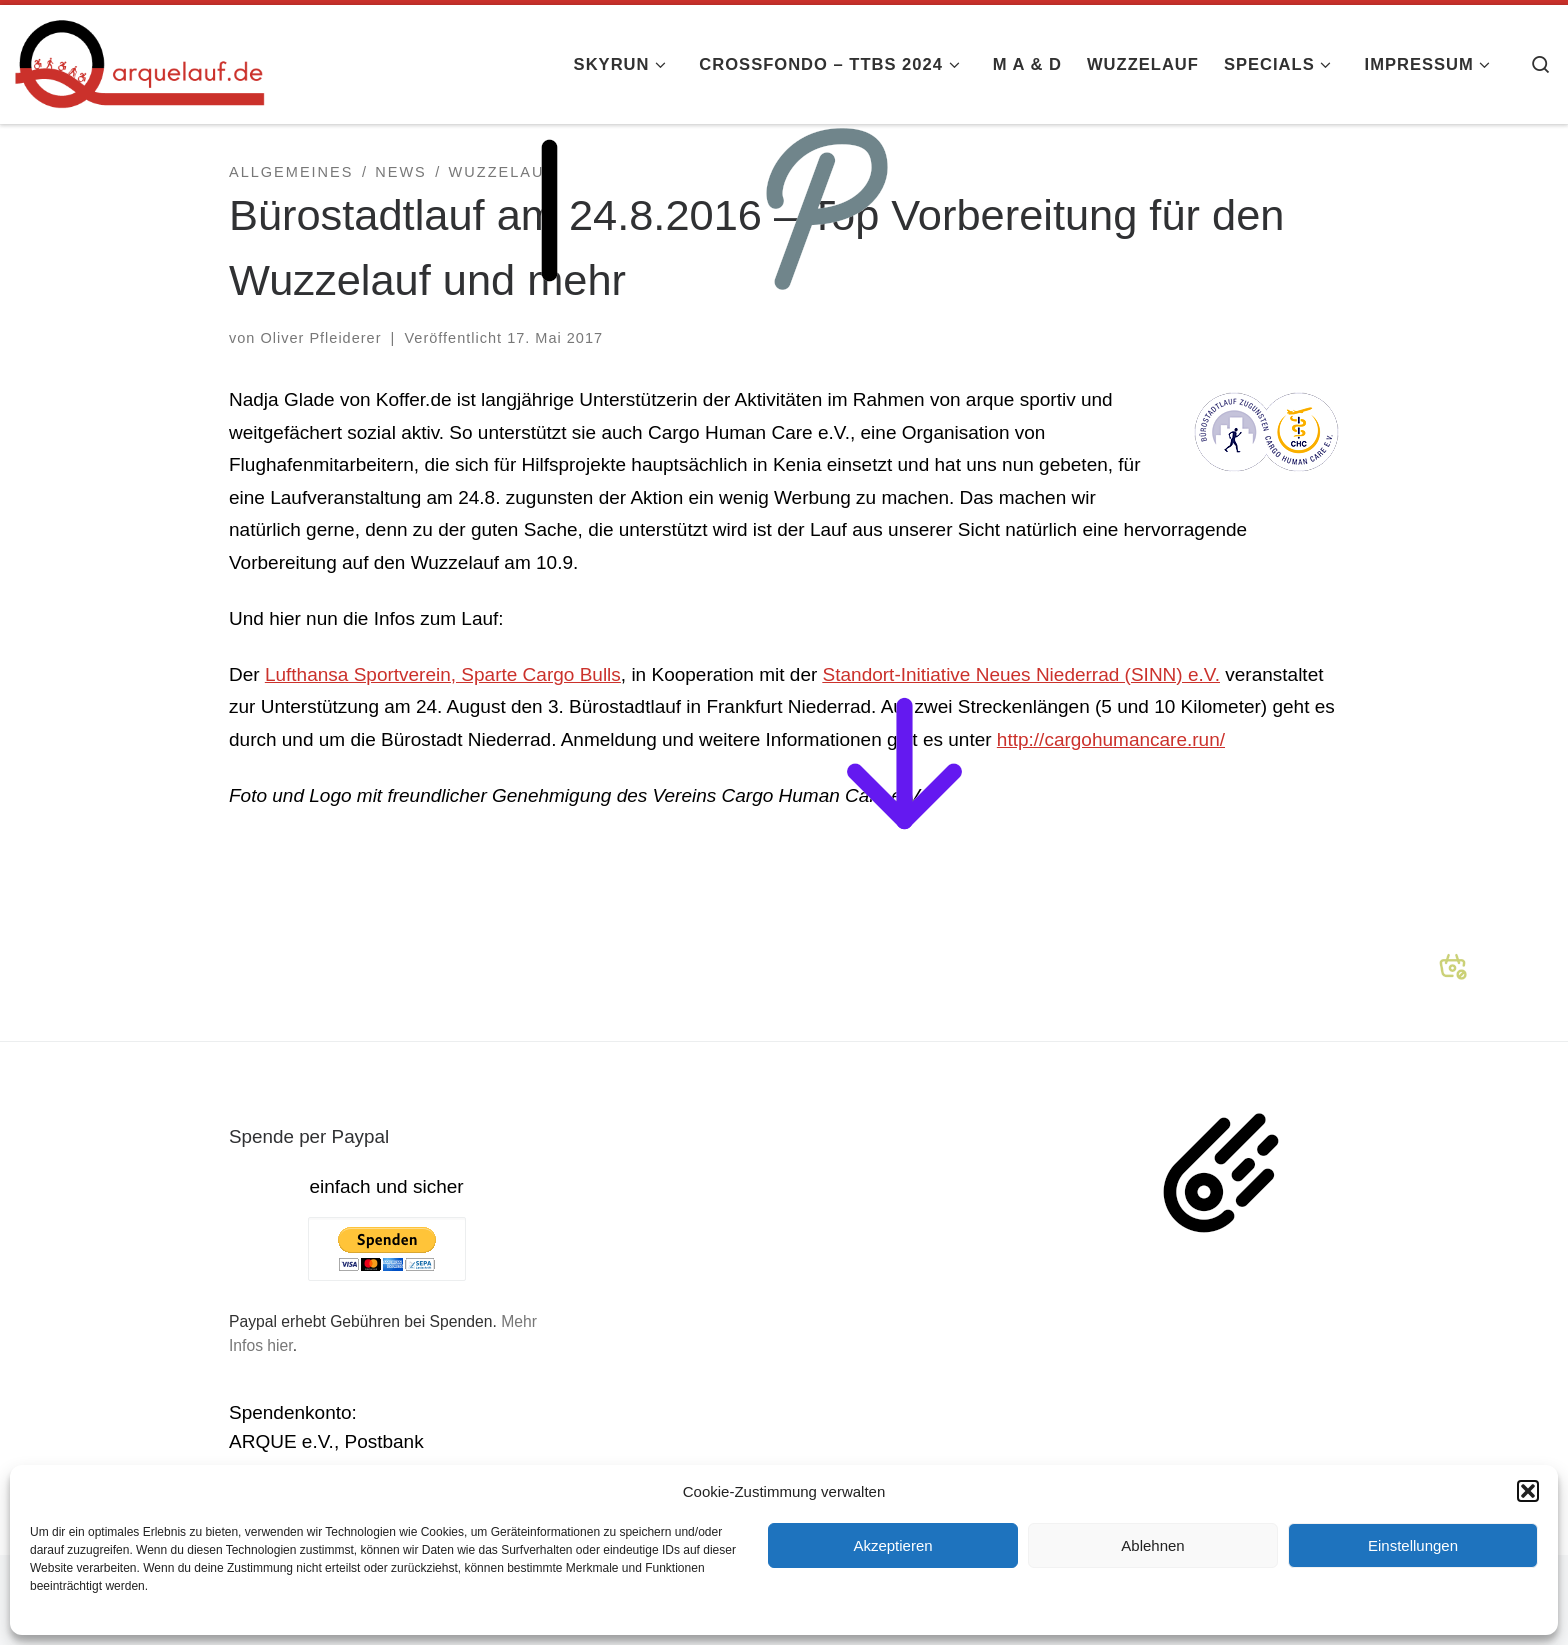 This screenshot has height=1645, width=1568. What do you see at coordinates (823, 209) in the screenshot?
I see `pushover notification service logo` at bounding box center [823, 209].